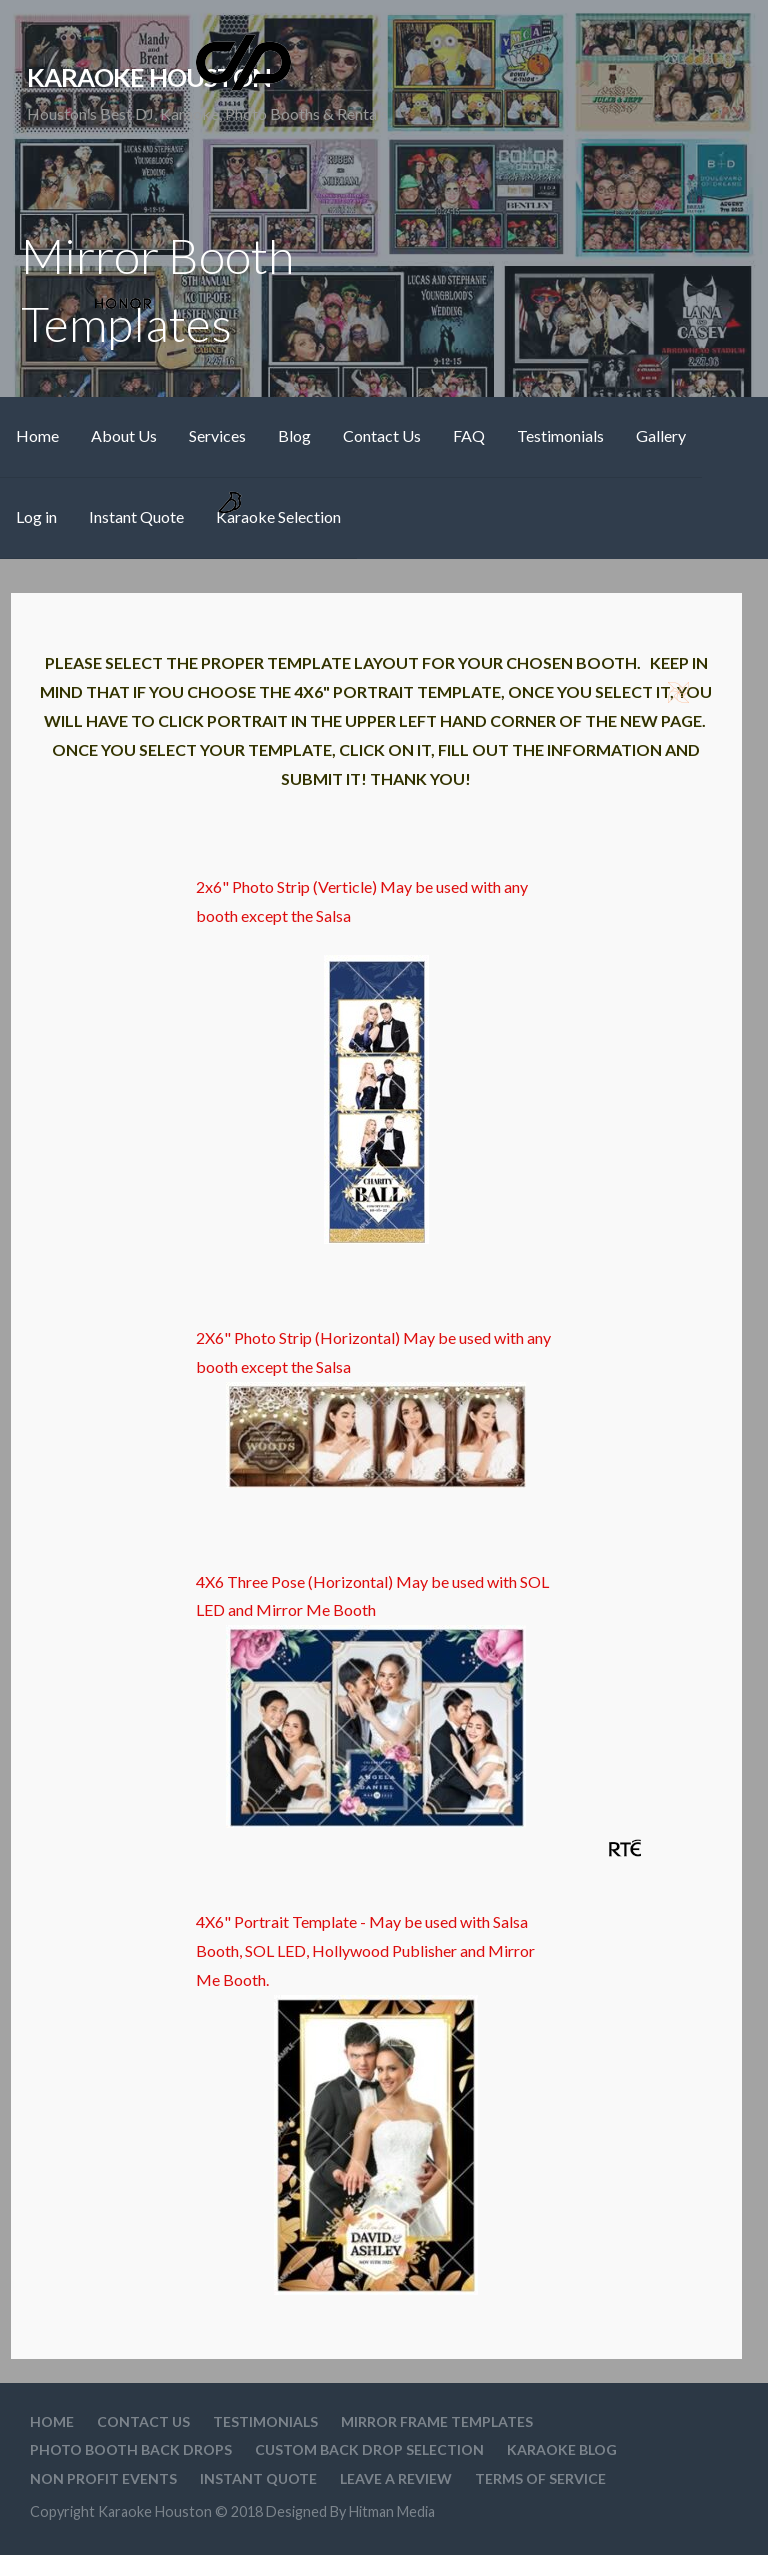 This screenshot has width=768, height=2555. Describe the element at coordinates (123, 303) in the screenshot. I see `honor brand logo` at that location.